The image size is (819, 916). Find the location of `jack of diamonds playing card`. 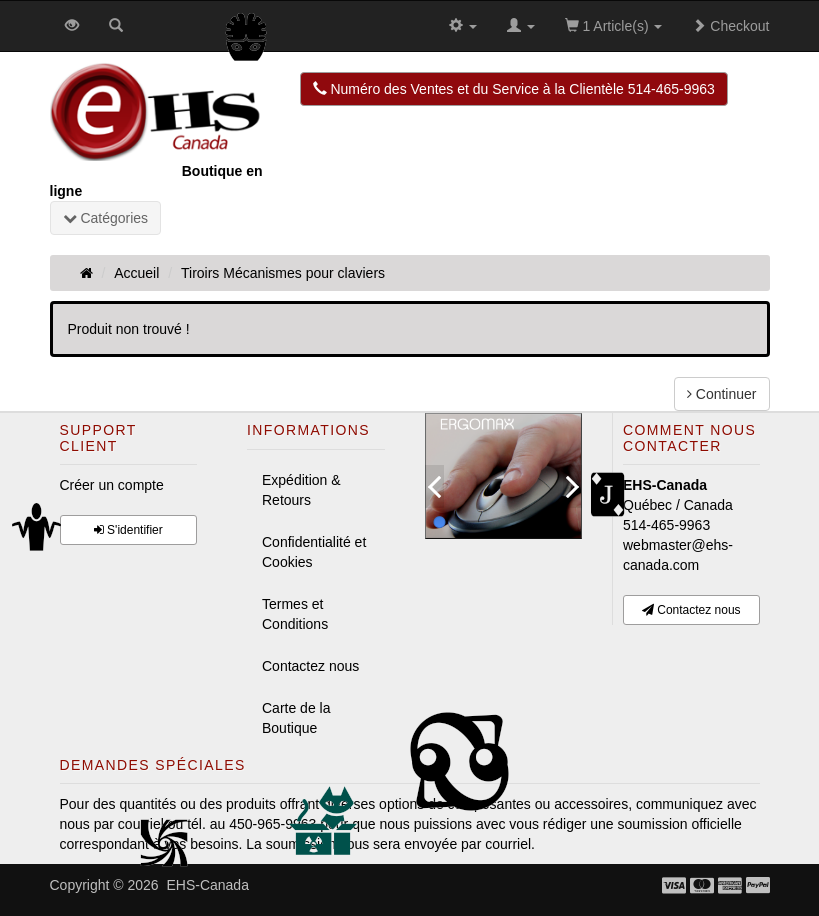

jack of diamonds playing card is located at coordinates (607, 494).